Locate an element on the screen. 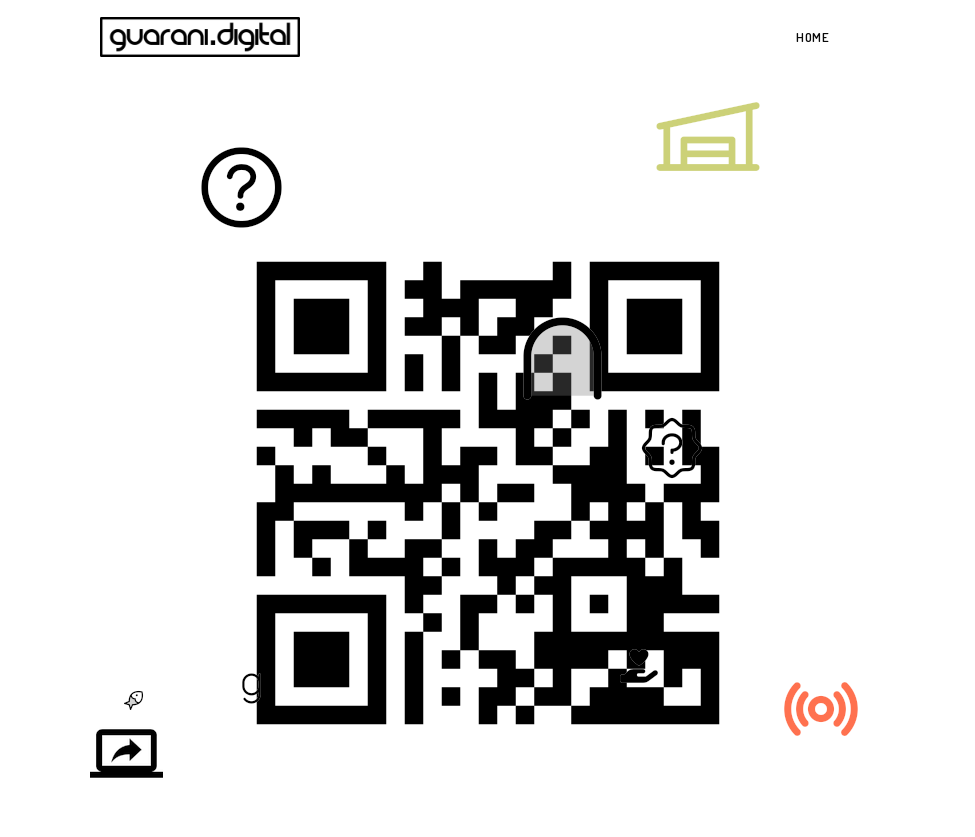  start a live broadcast or stream is located at coordinates (821, 709).